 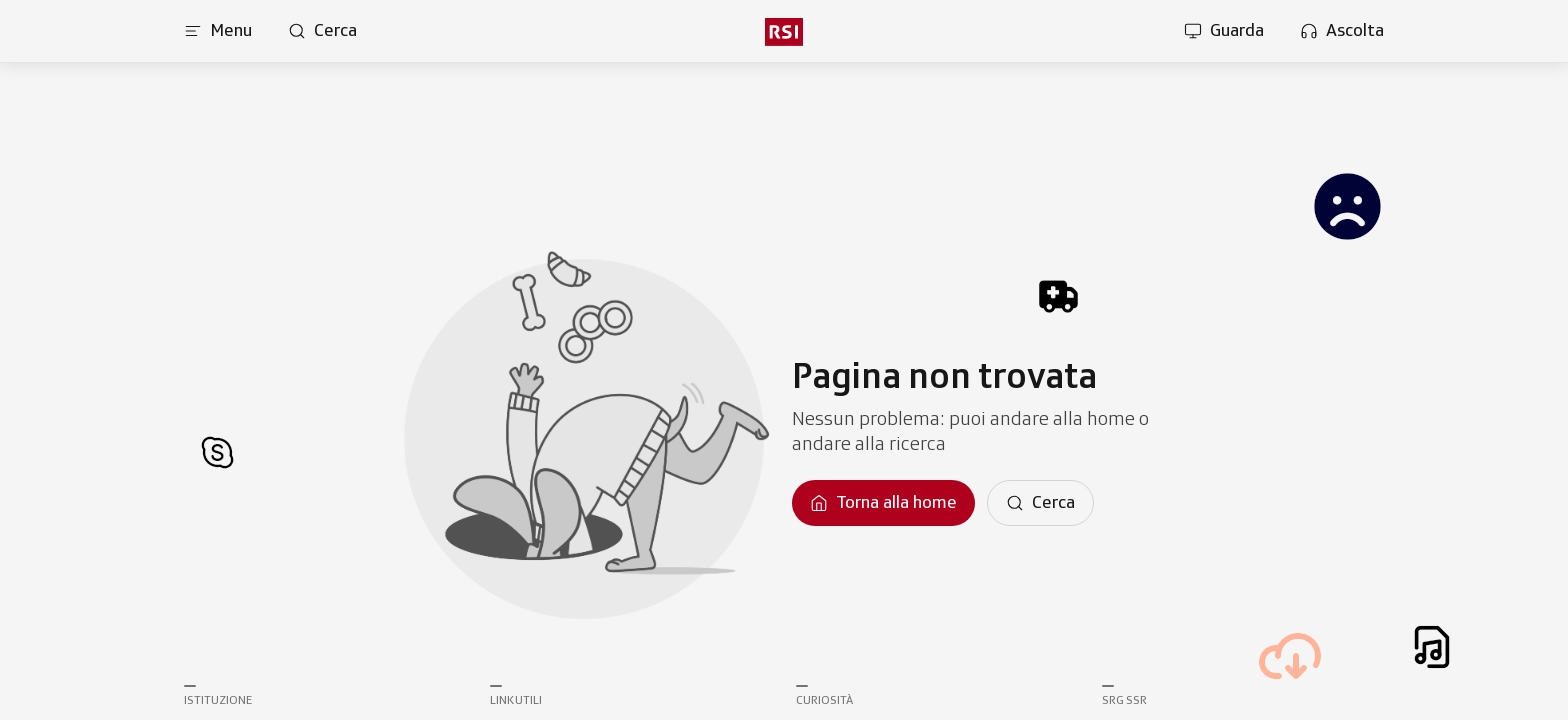 I want to click on download from cloud storage, so click(x=1290, y=656).